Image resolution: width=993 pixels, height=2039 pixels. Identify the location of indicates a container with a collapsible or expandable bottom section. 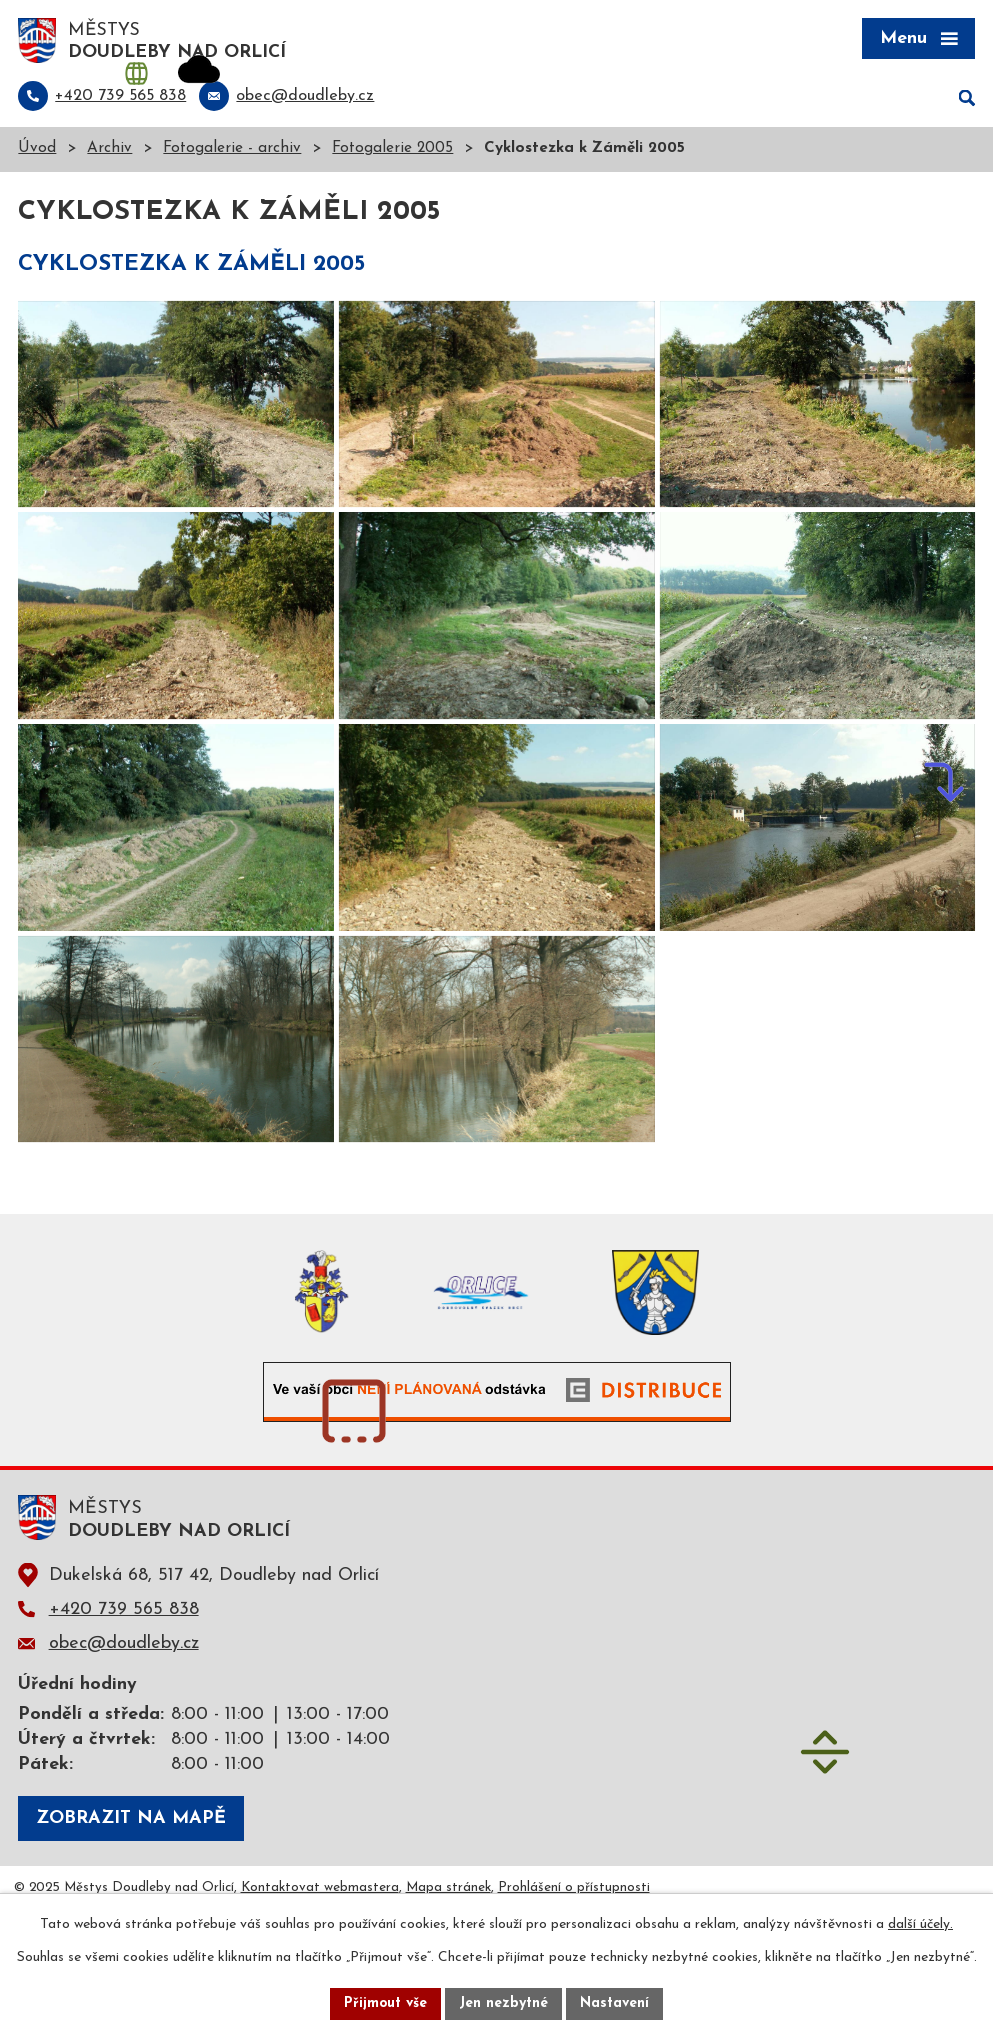
(354, 1411).